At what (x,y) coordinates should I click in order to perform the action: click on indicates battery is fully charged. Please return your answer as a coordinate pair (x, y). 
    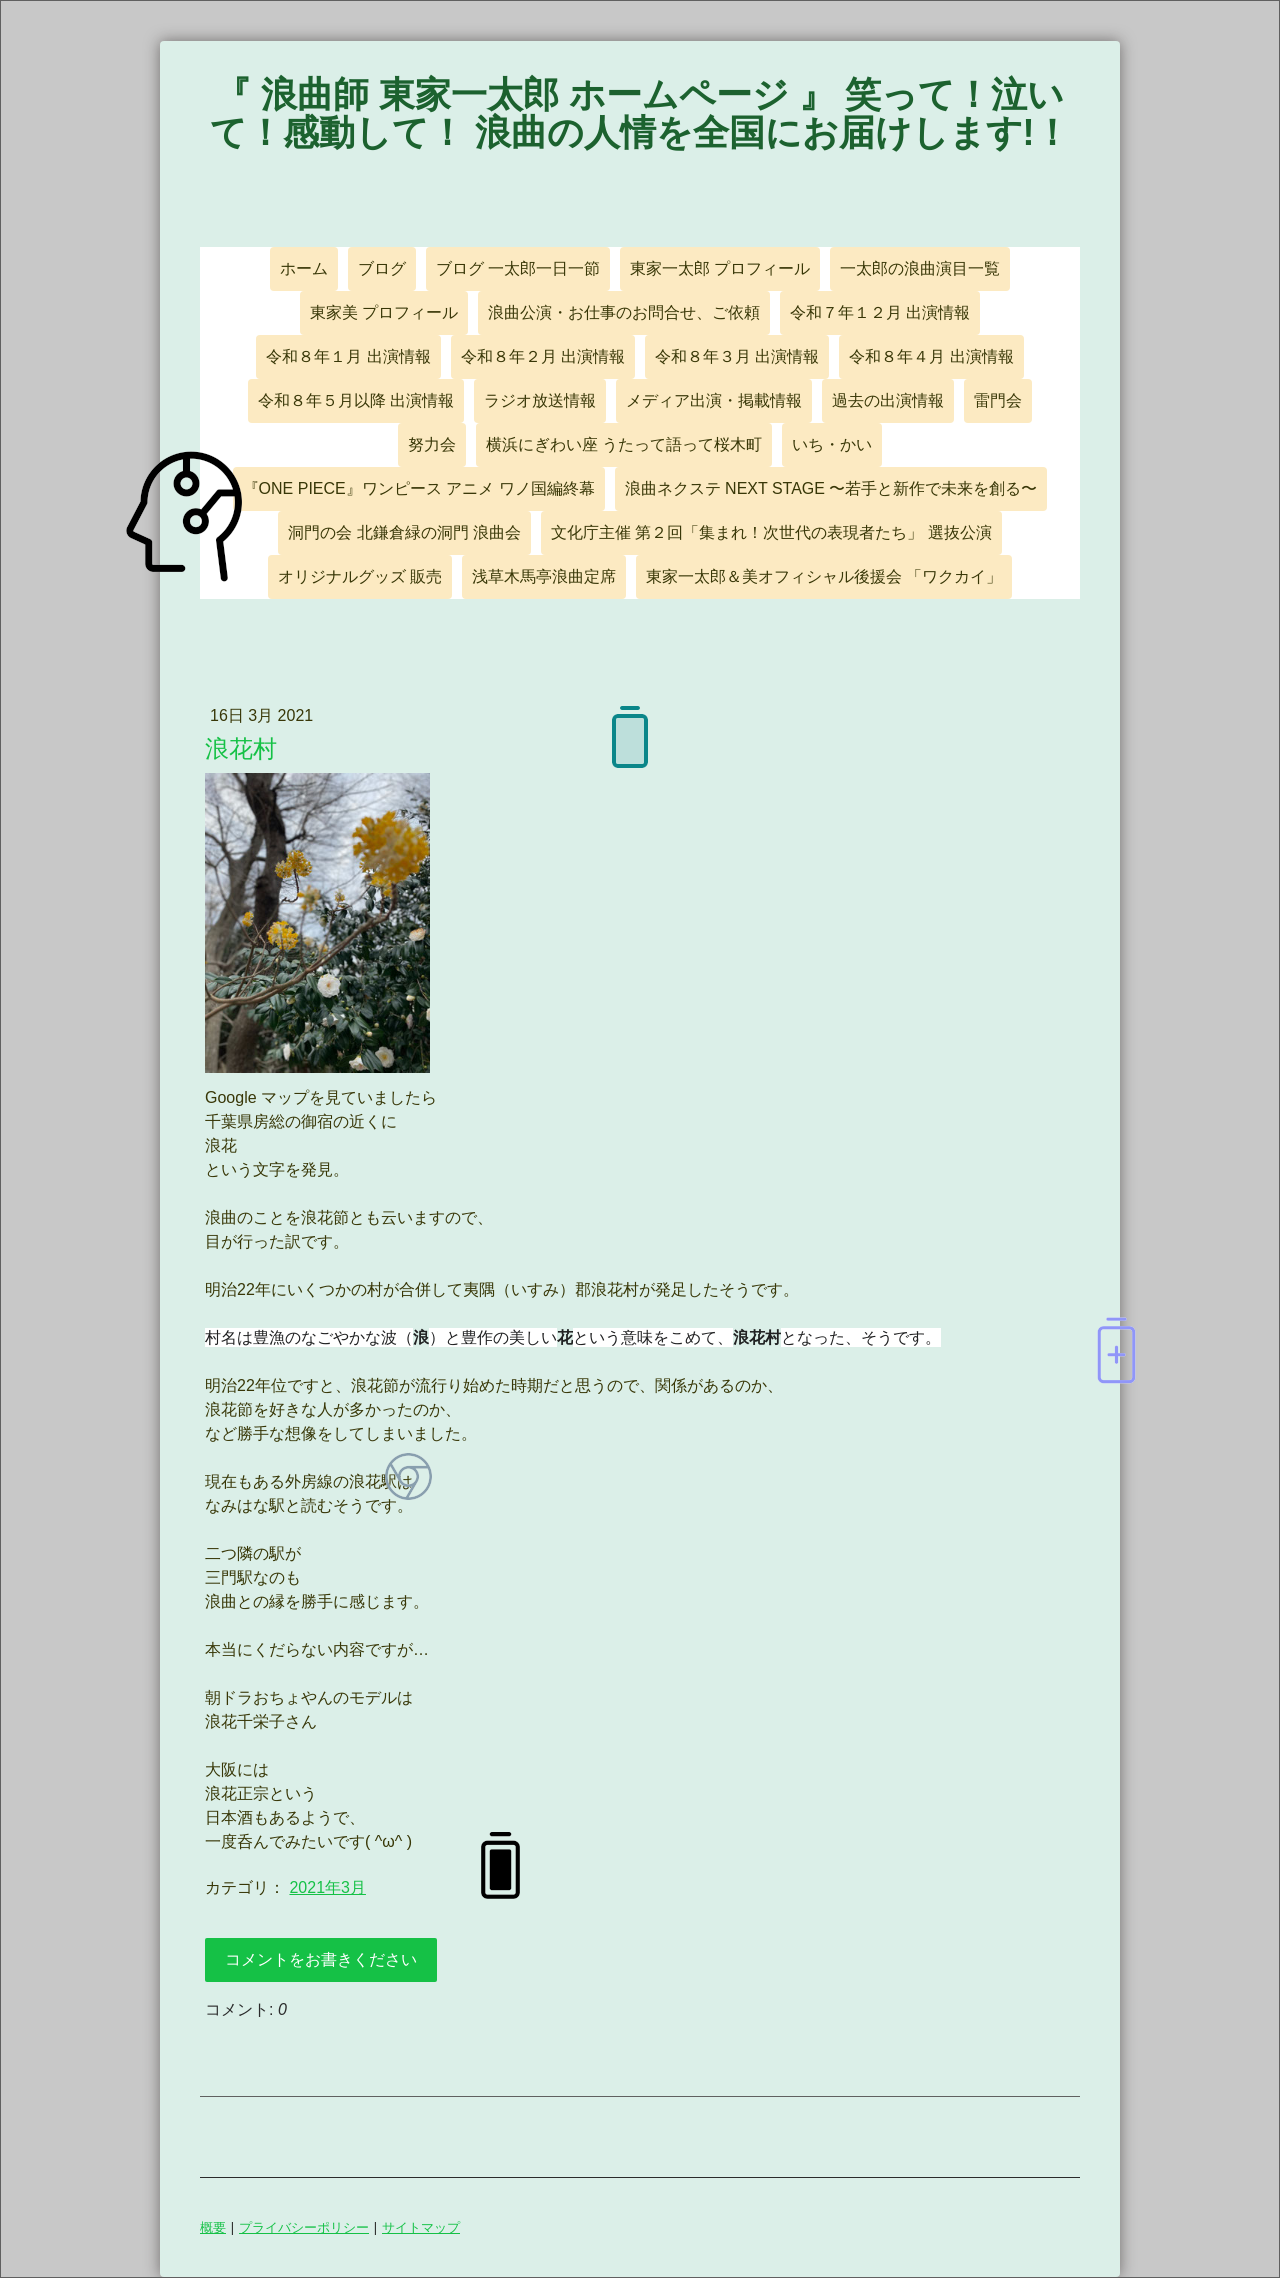
    Looking at the image, I should click on (500, 1866).